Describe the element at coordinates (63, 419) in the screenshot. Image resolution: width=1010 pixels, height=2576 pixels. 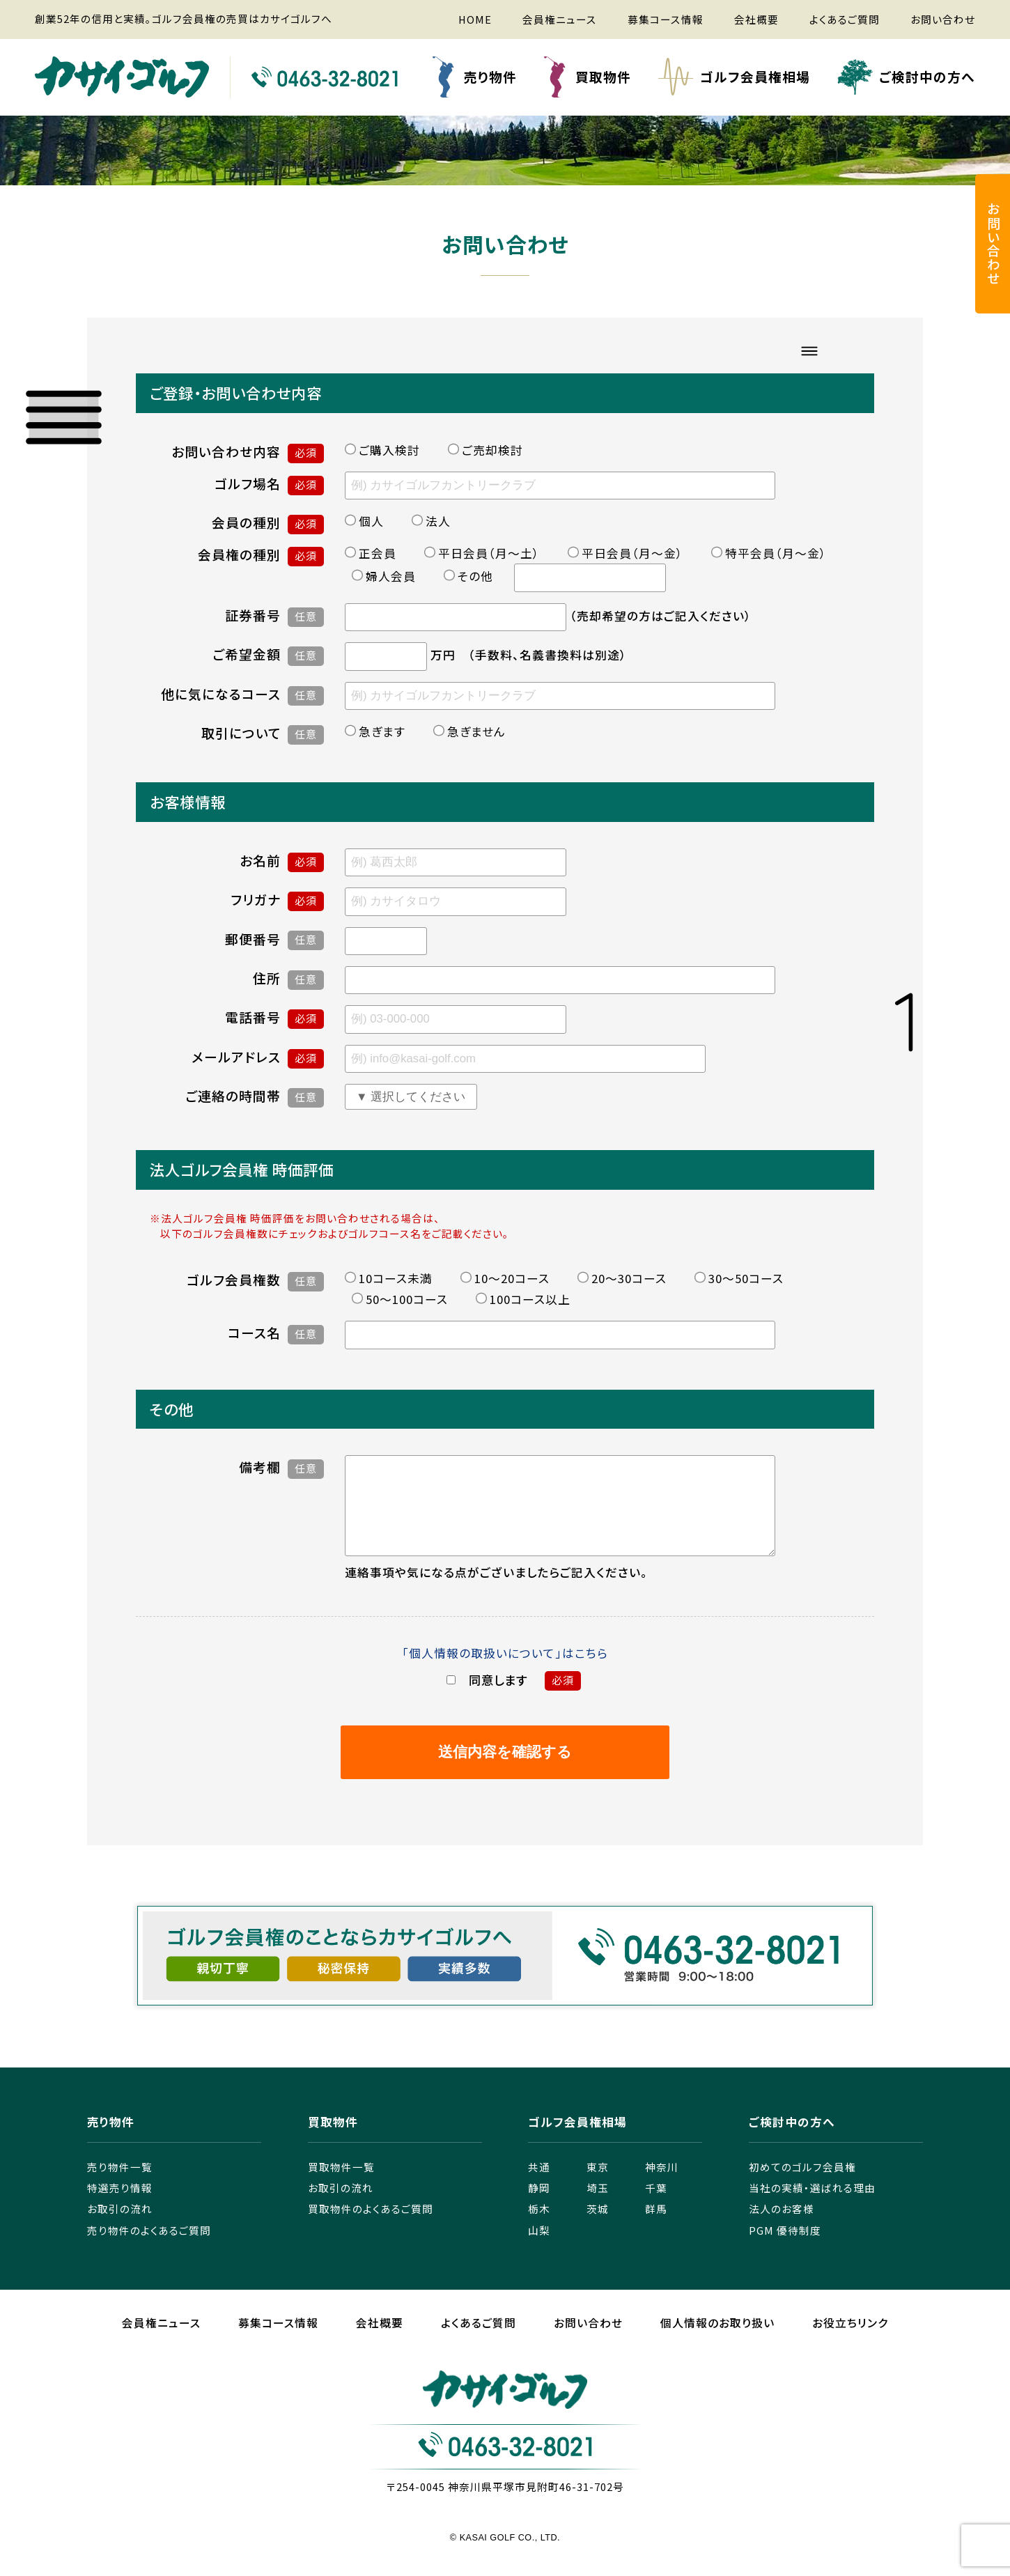
I see `justify text alignment` at that location.